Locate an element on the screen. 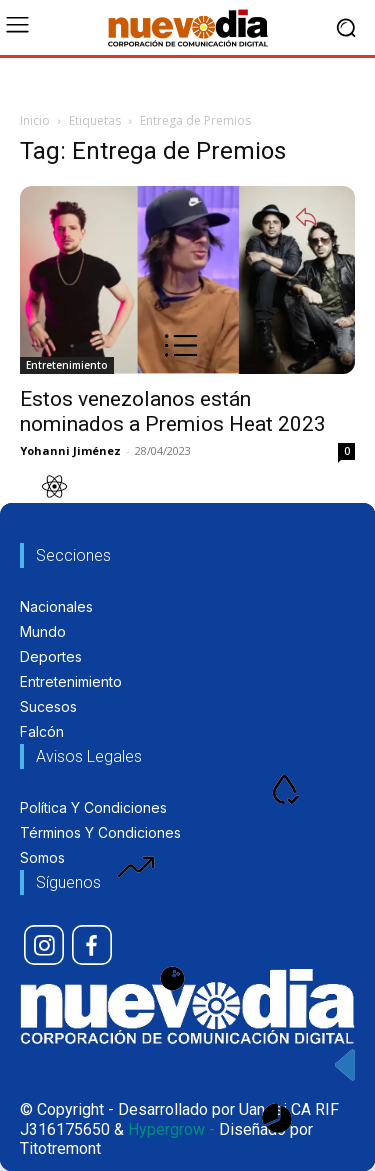  view trending or popular content is located at coordinates (136, 867).